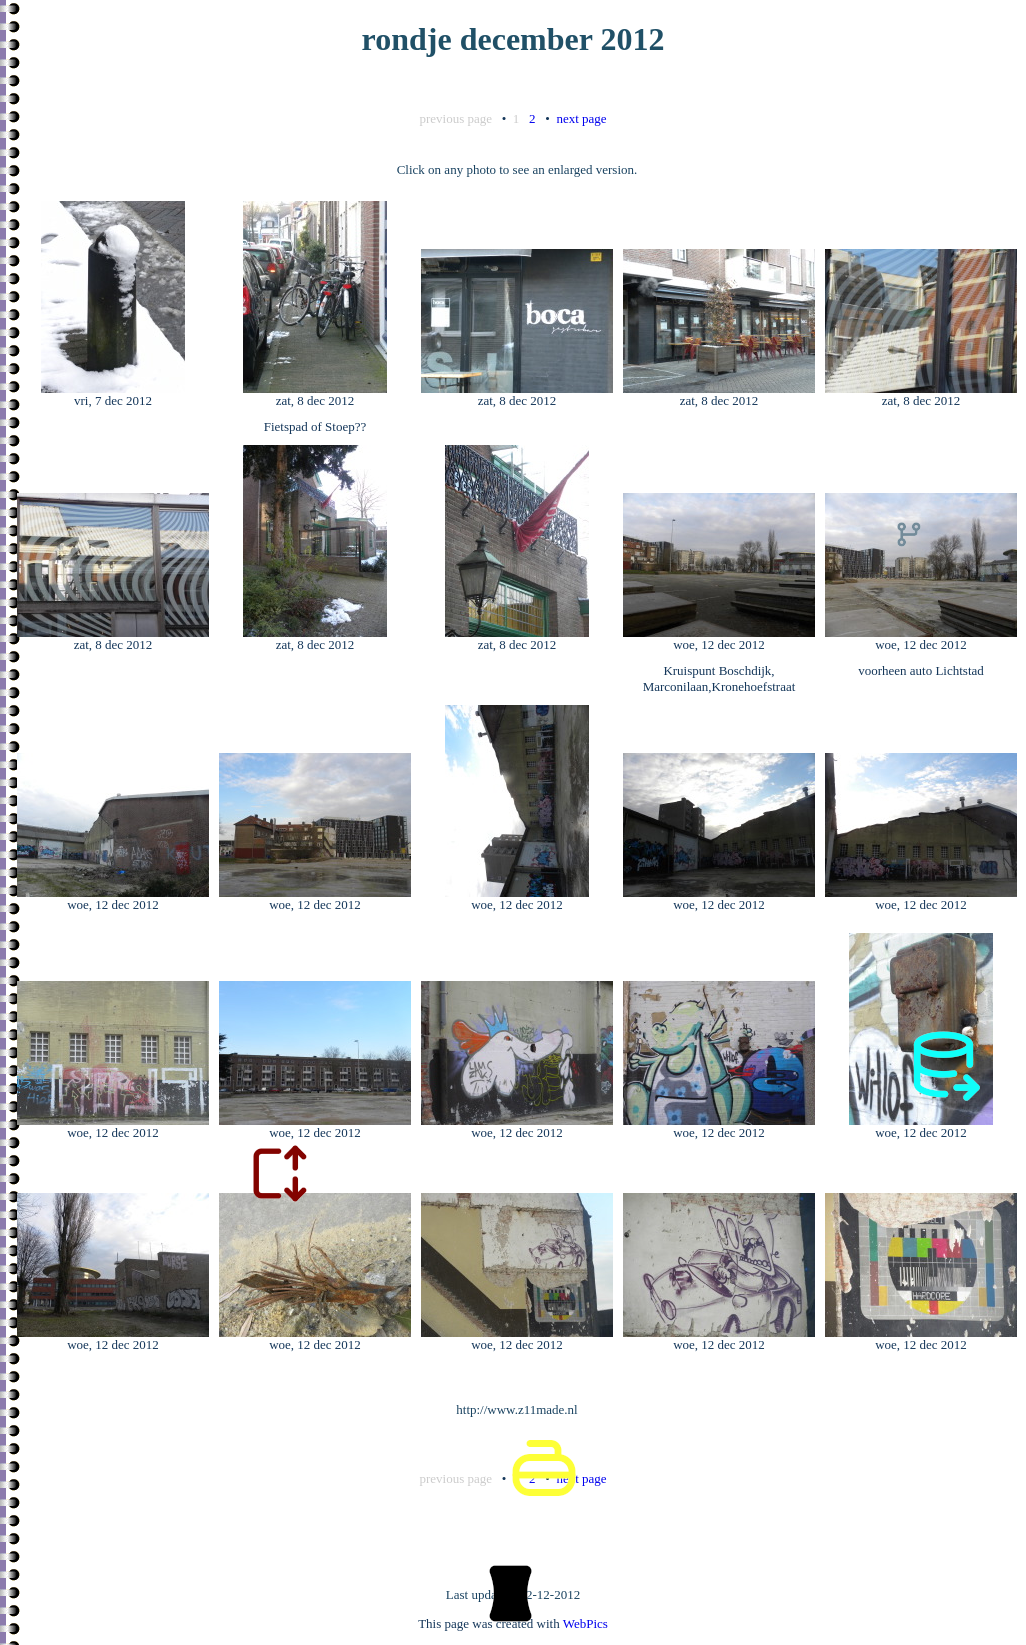 The image size is (1026, 1645). Describe the element at coordinates (278, 1173) in the screenshot. I see `auto-fit content to available height` at that location.